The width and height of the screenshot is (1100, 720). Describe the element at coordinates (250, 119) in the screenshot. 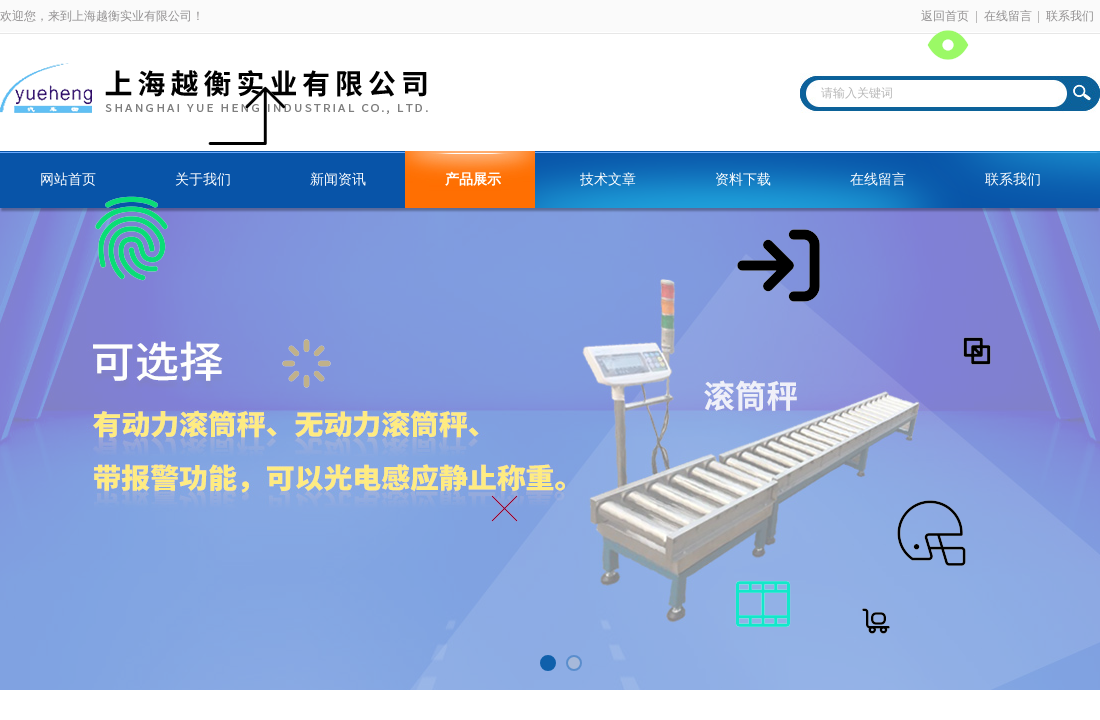

I see `move item up or forward in sequence` at that location.